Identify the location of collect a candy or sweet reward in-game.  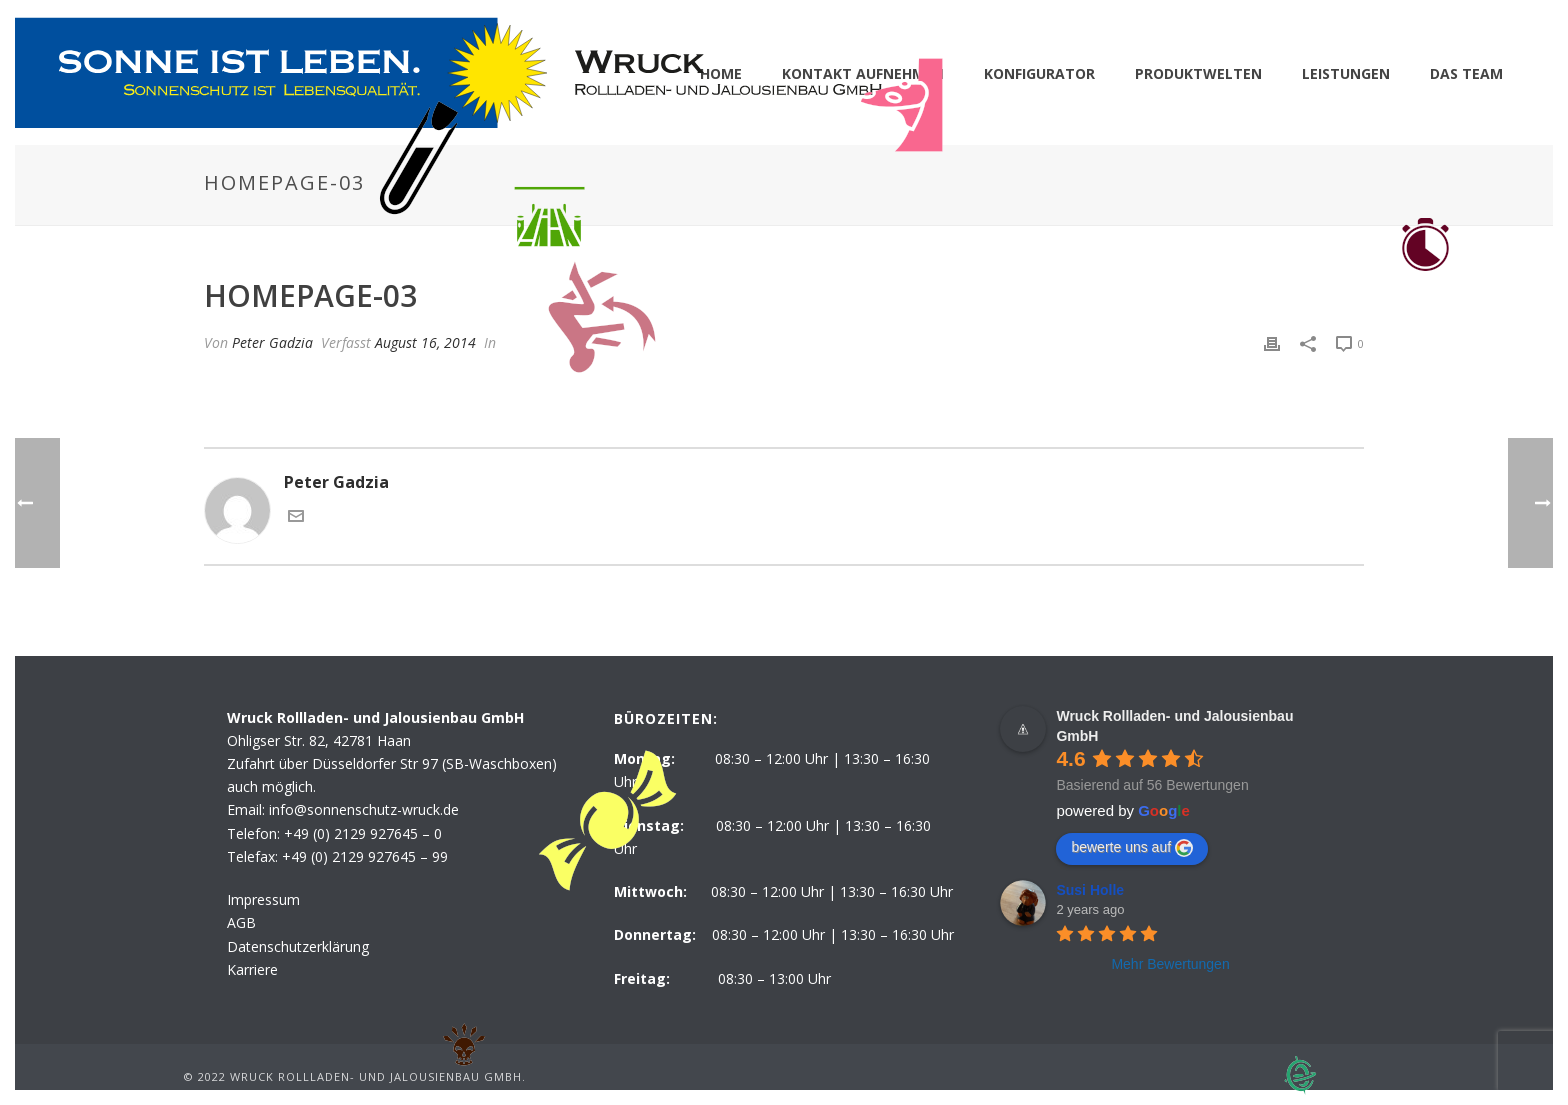
(607, 821).